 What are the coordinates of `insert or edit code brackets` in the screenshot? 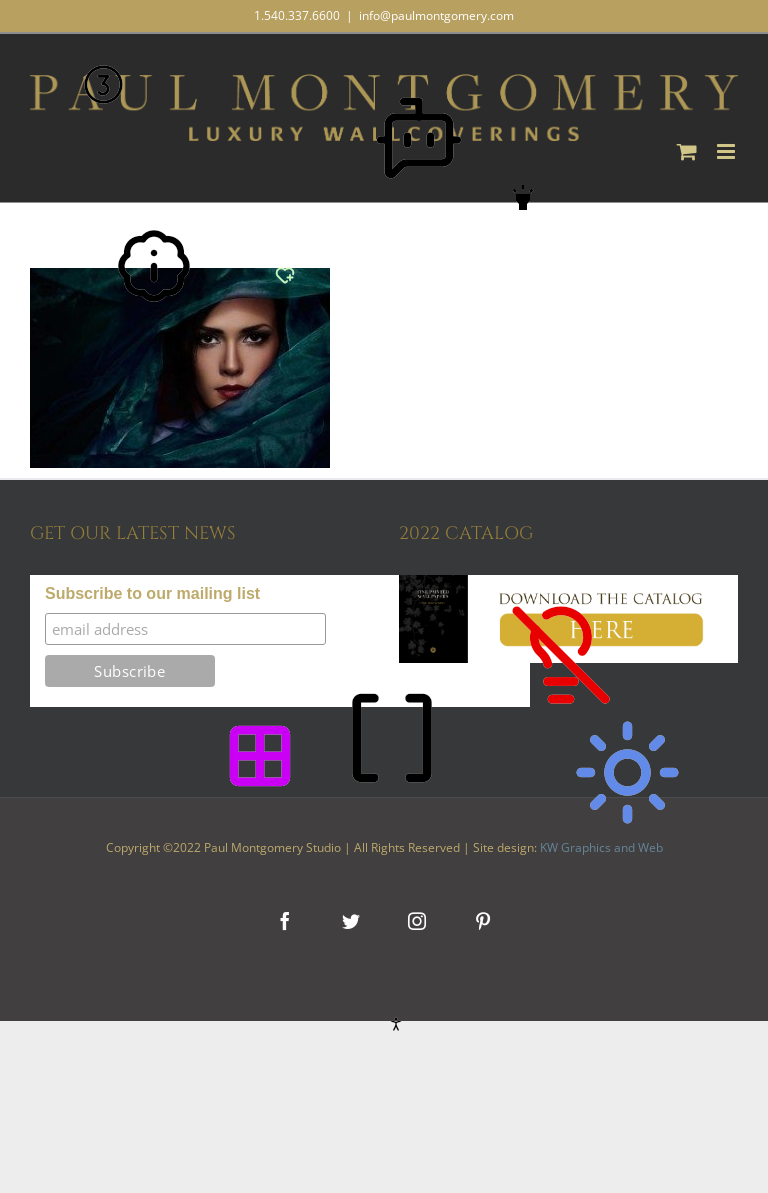 It's located at (392, 738).